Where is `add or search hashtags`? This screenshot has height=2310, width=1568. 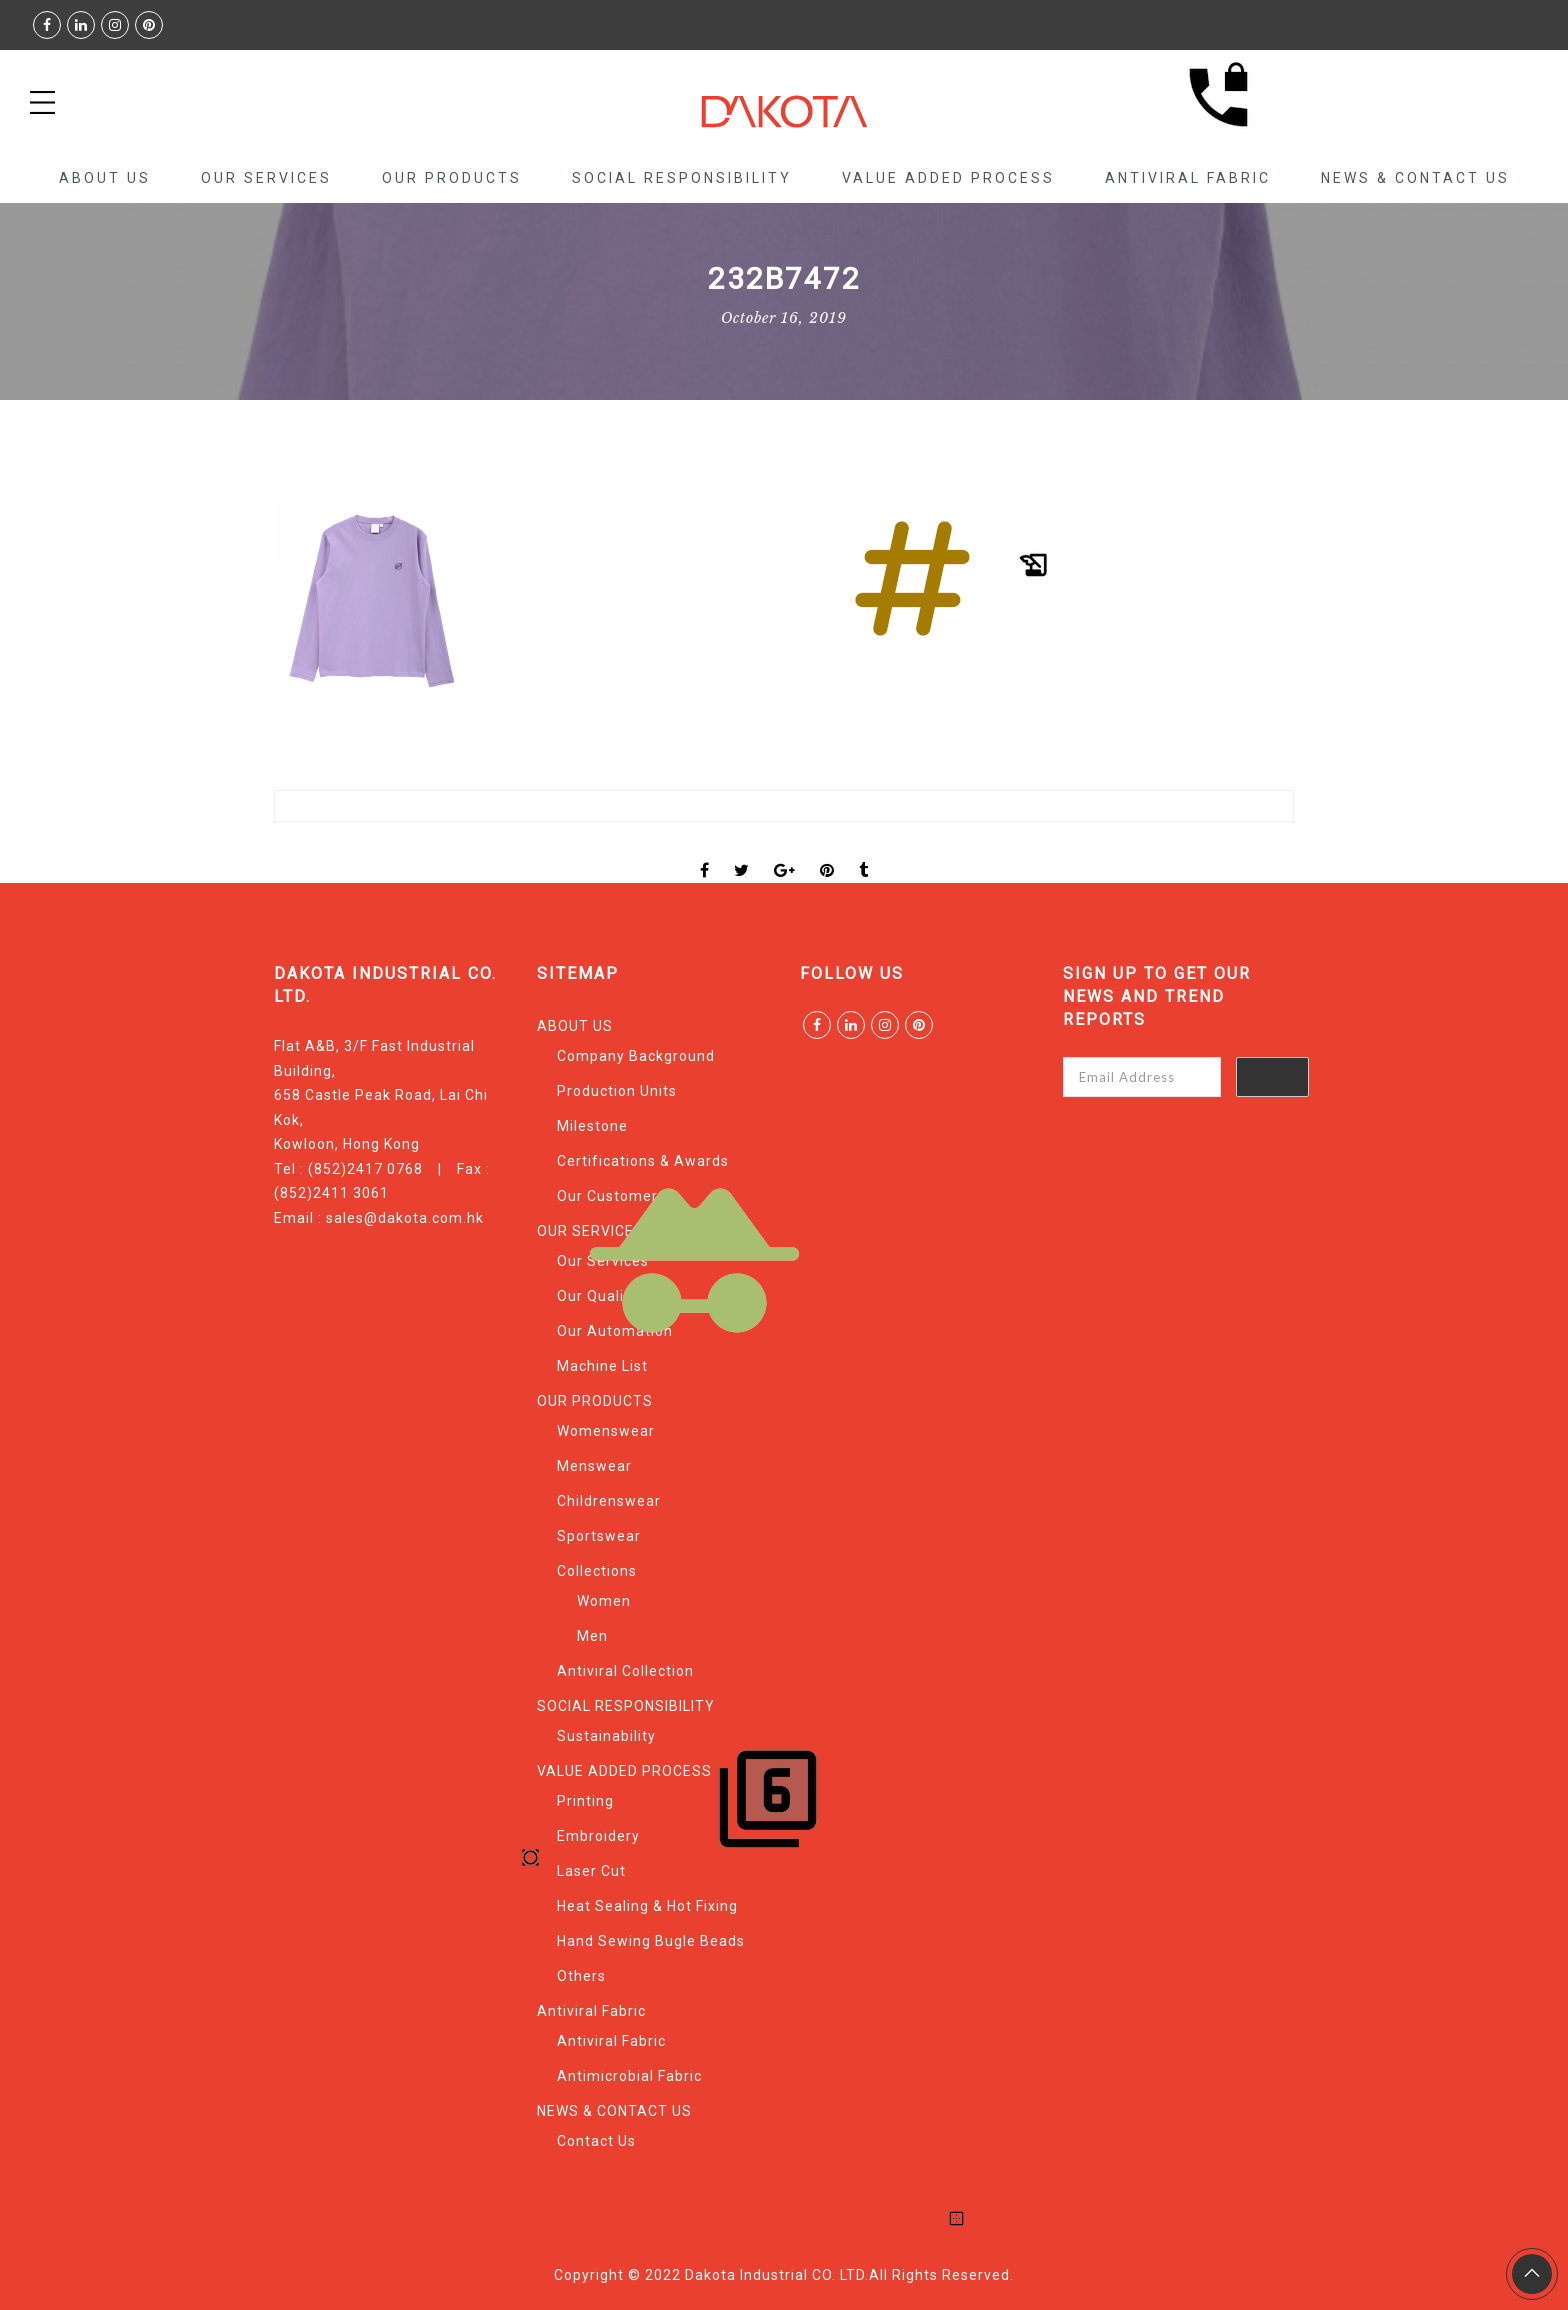
add or search hashtags is located at coordinates (912, 578).